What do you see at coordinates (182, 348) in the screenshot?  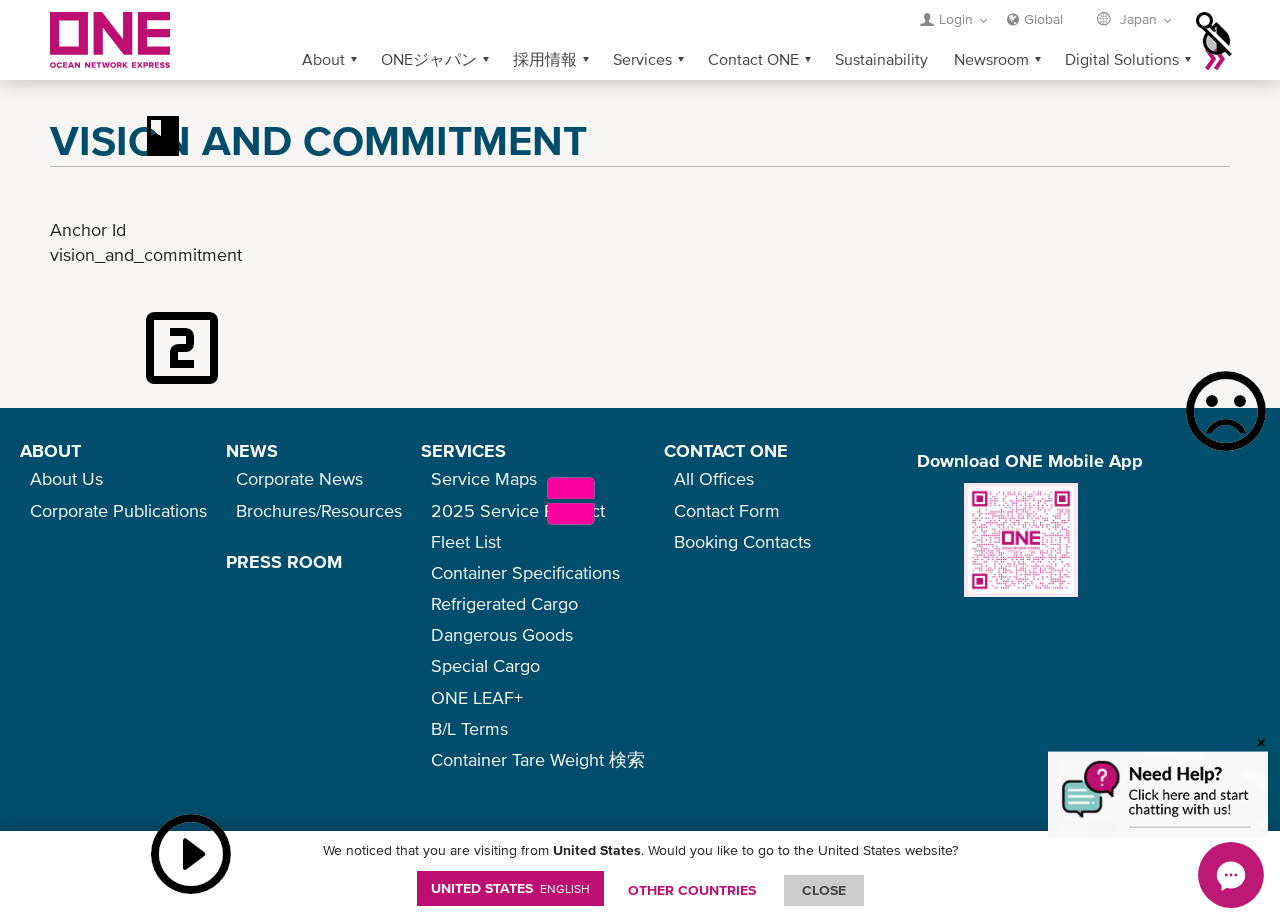 I see `indicates step two in a multi-step process` at bounding box center [182, 348].